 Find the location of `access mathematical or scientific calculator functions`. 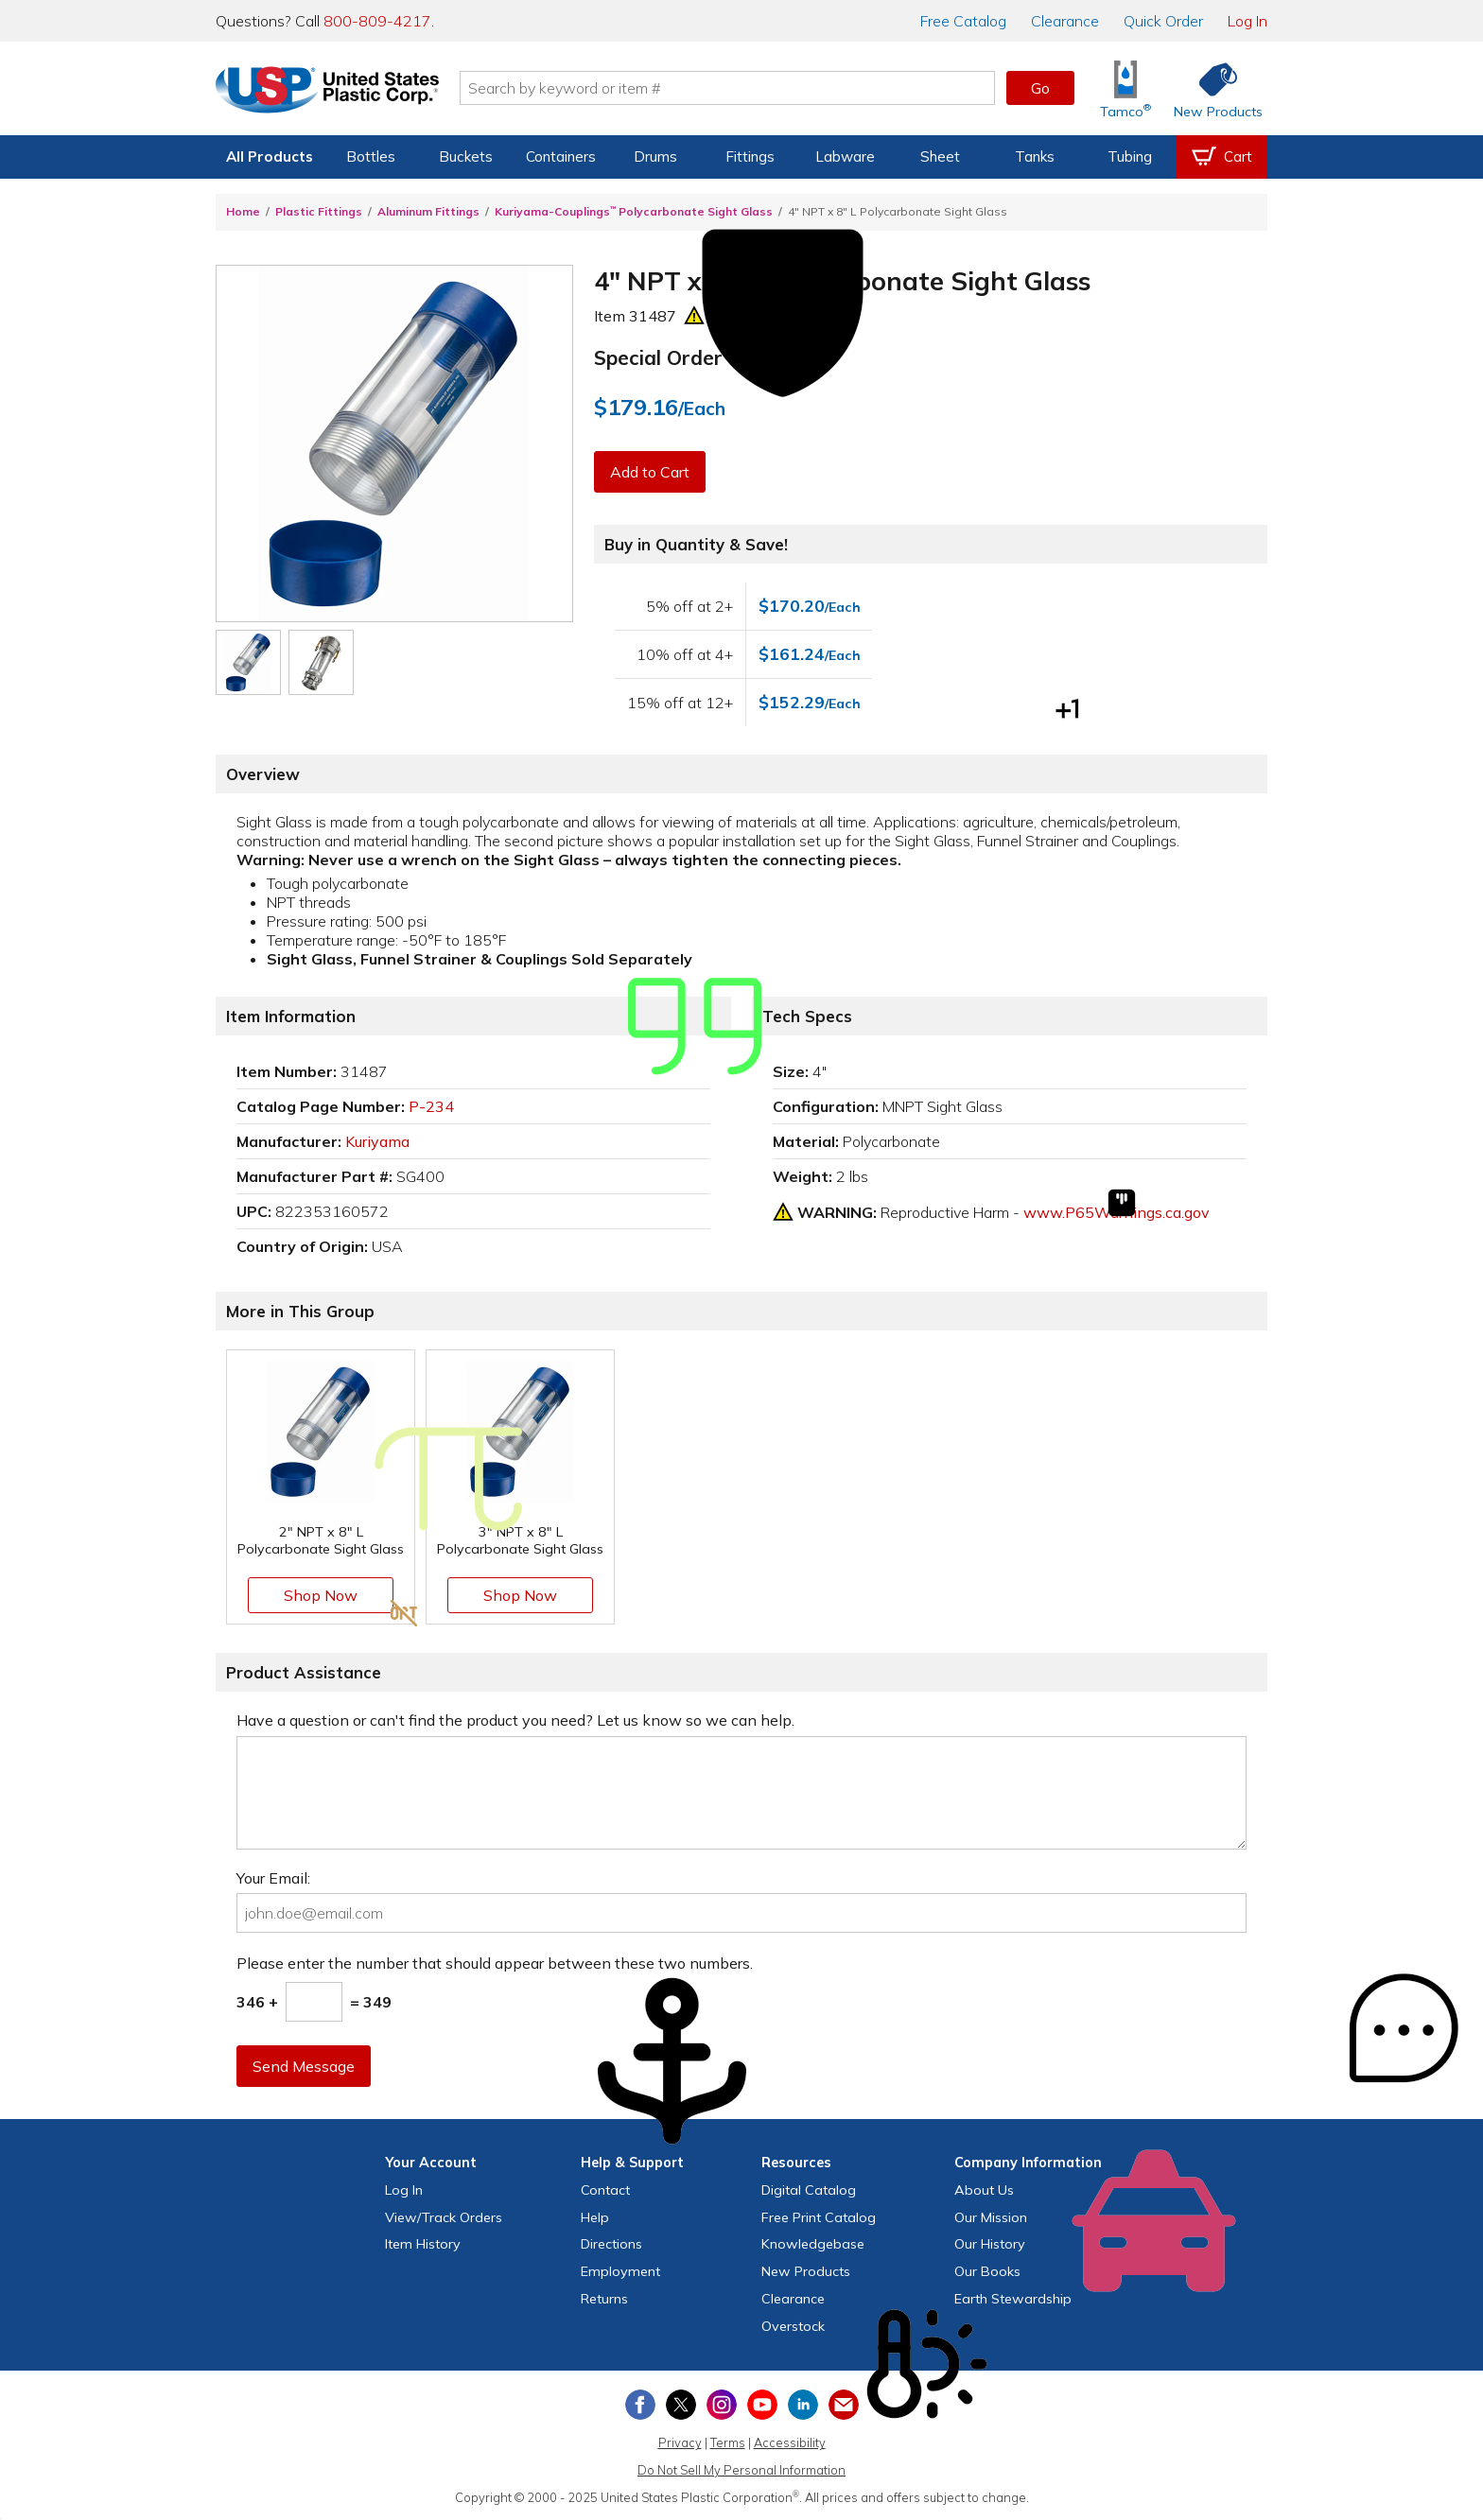

access mathematical or scientific calculator functions is located at coordinates (451, 1476).